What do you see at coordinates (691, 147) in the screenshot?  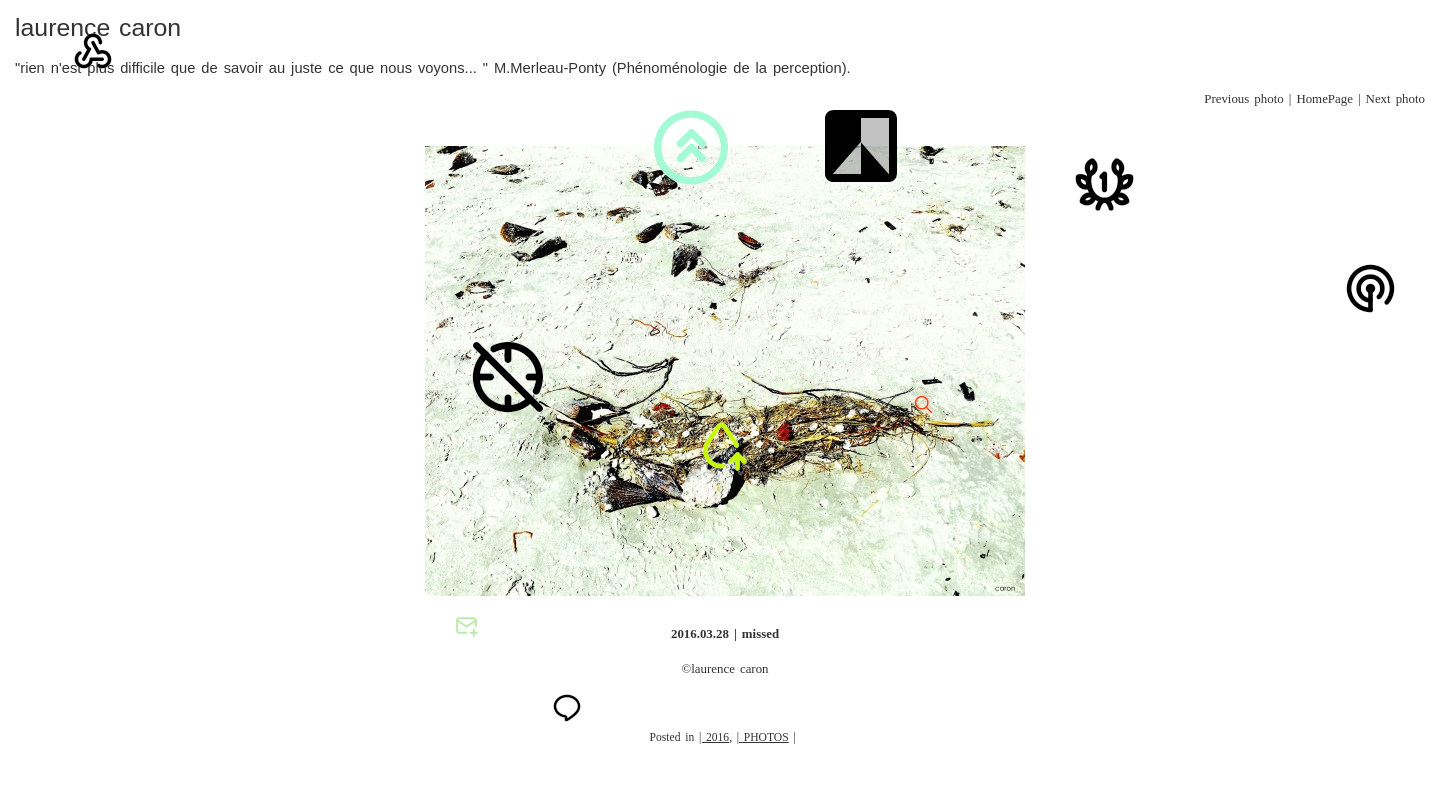 I see `scroll to top of page` at bounding box center [691, 147].